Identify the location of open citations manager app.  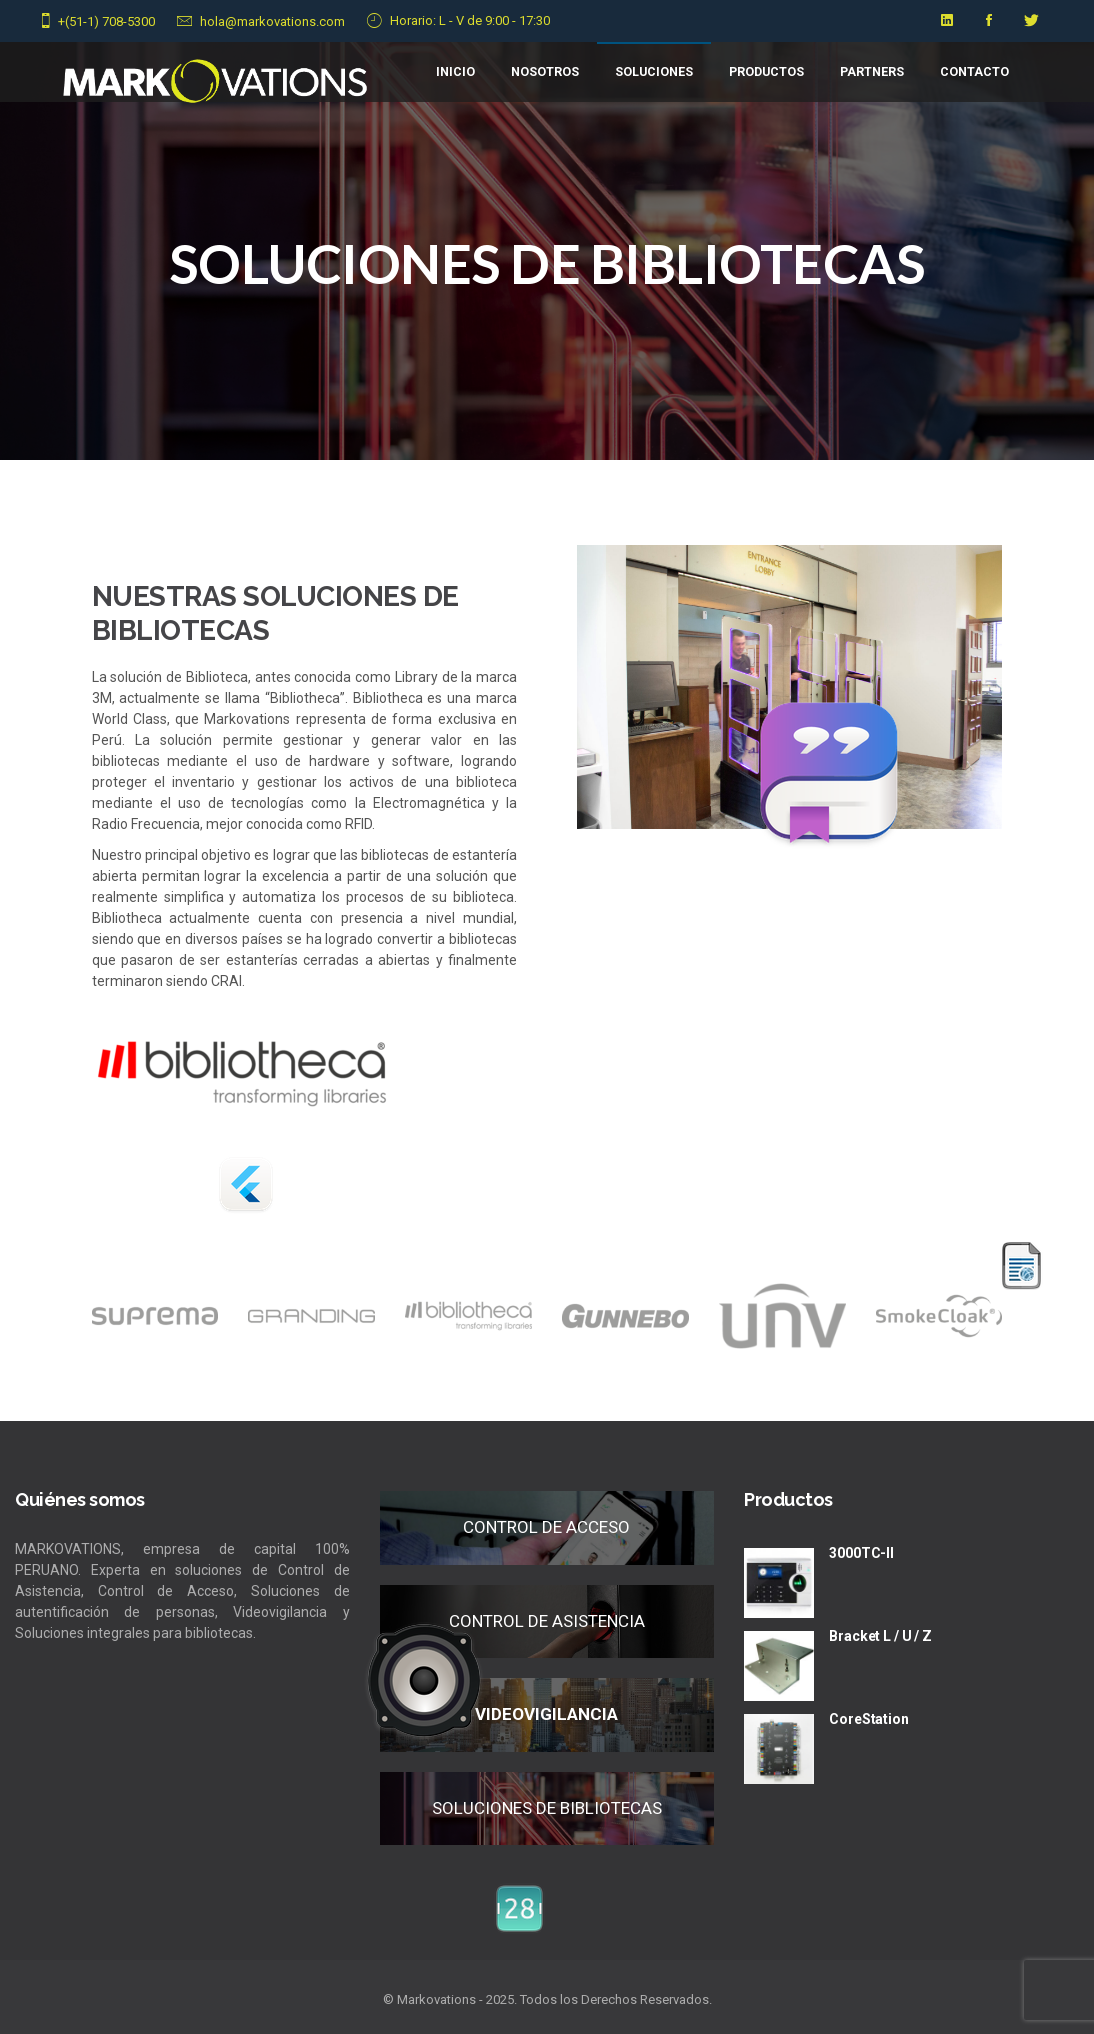
(829, 771).